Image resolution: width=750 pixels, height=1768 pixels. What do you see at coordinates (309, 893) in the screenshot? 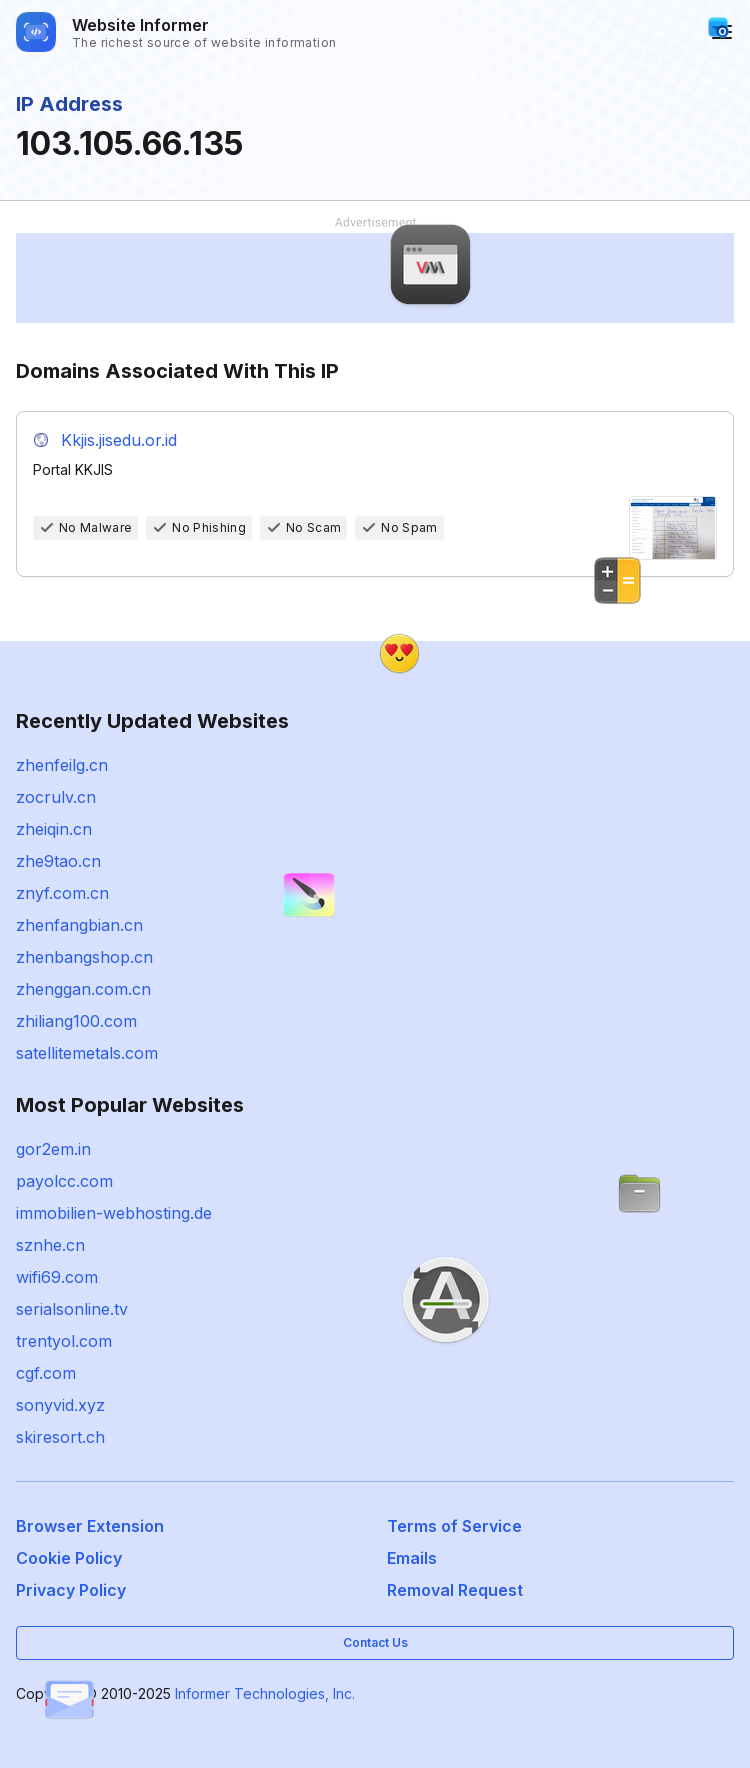
I see `open a Krita project file` at bounding box center [309, 893].